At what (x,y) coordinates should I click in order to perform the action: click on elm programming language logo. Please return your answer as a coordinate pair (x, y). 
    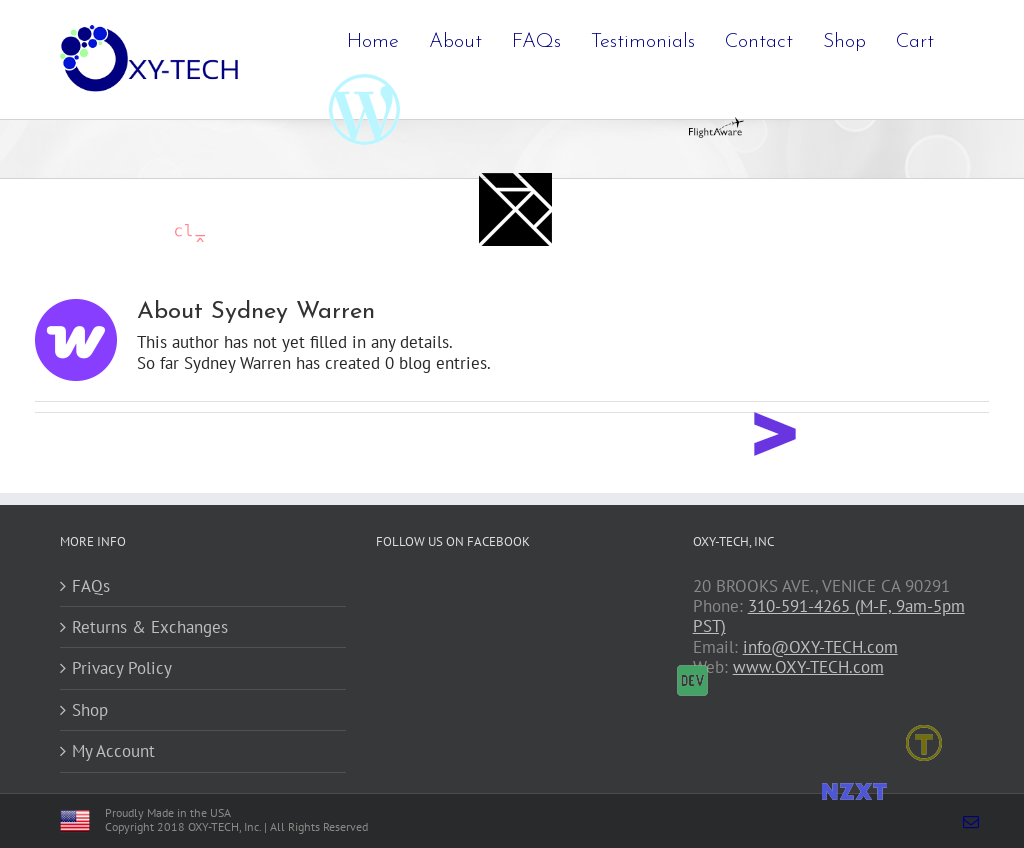
    Looking at the image, I should click on (515, 209).